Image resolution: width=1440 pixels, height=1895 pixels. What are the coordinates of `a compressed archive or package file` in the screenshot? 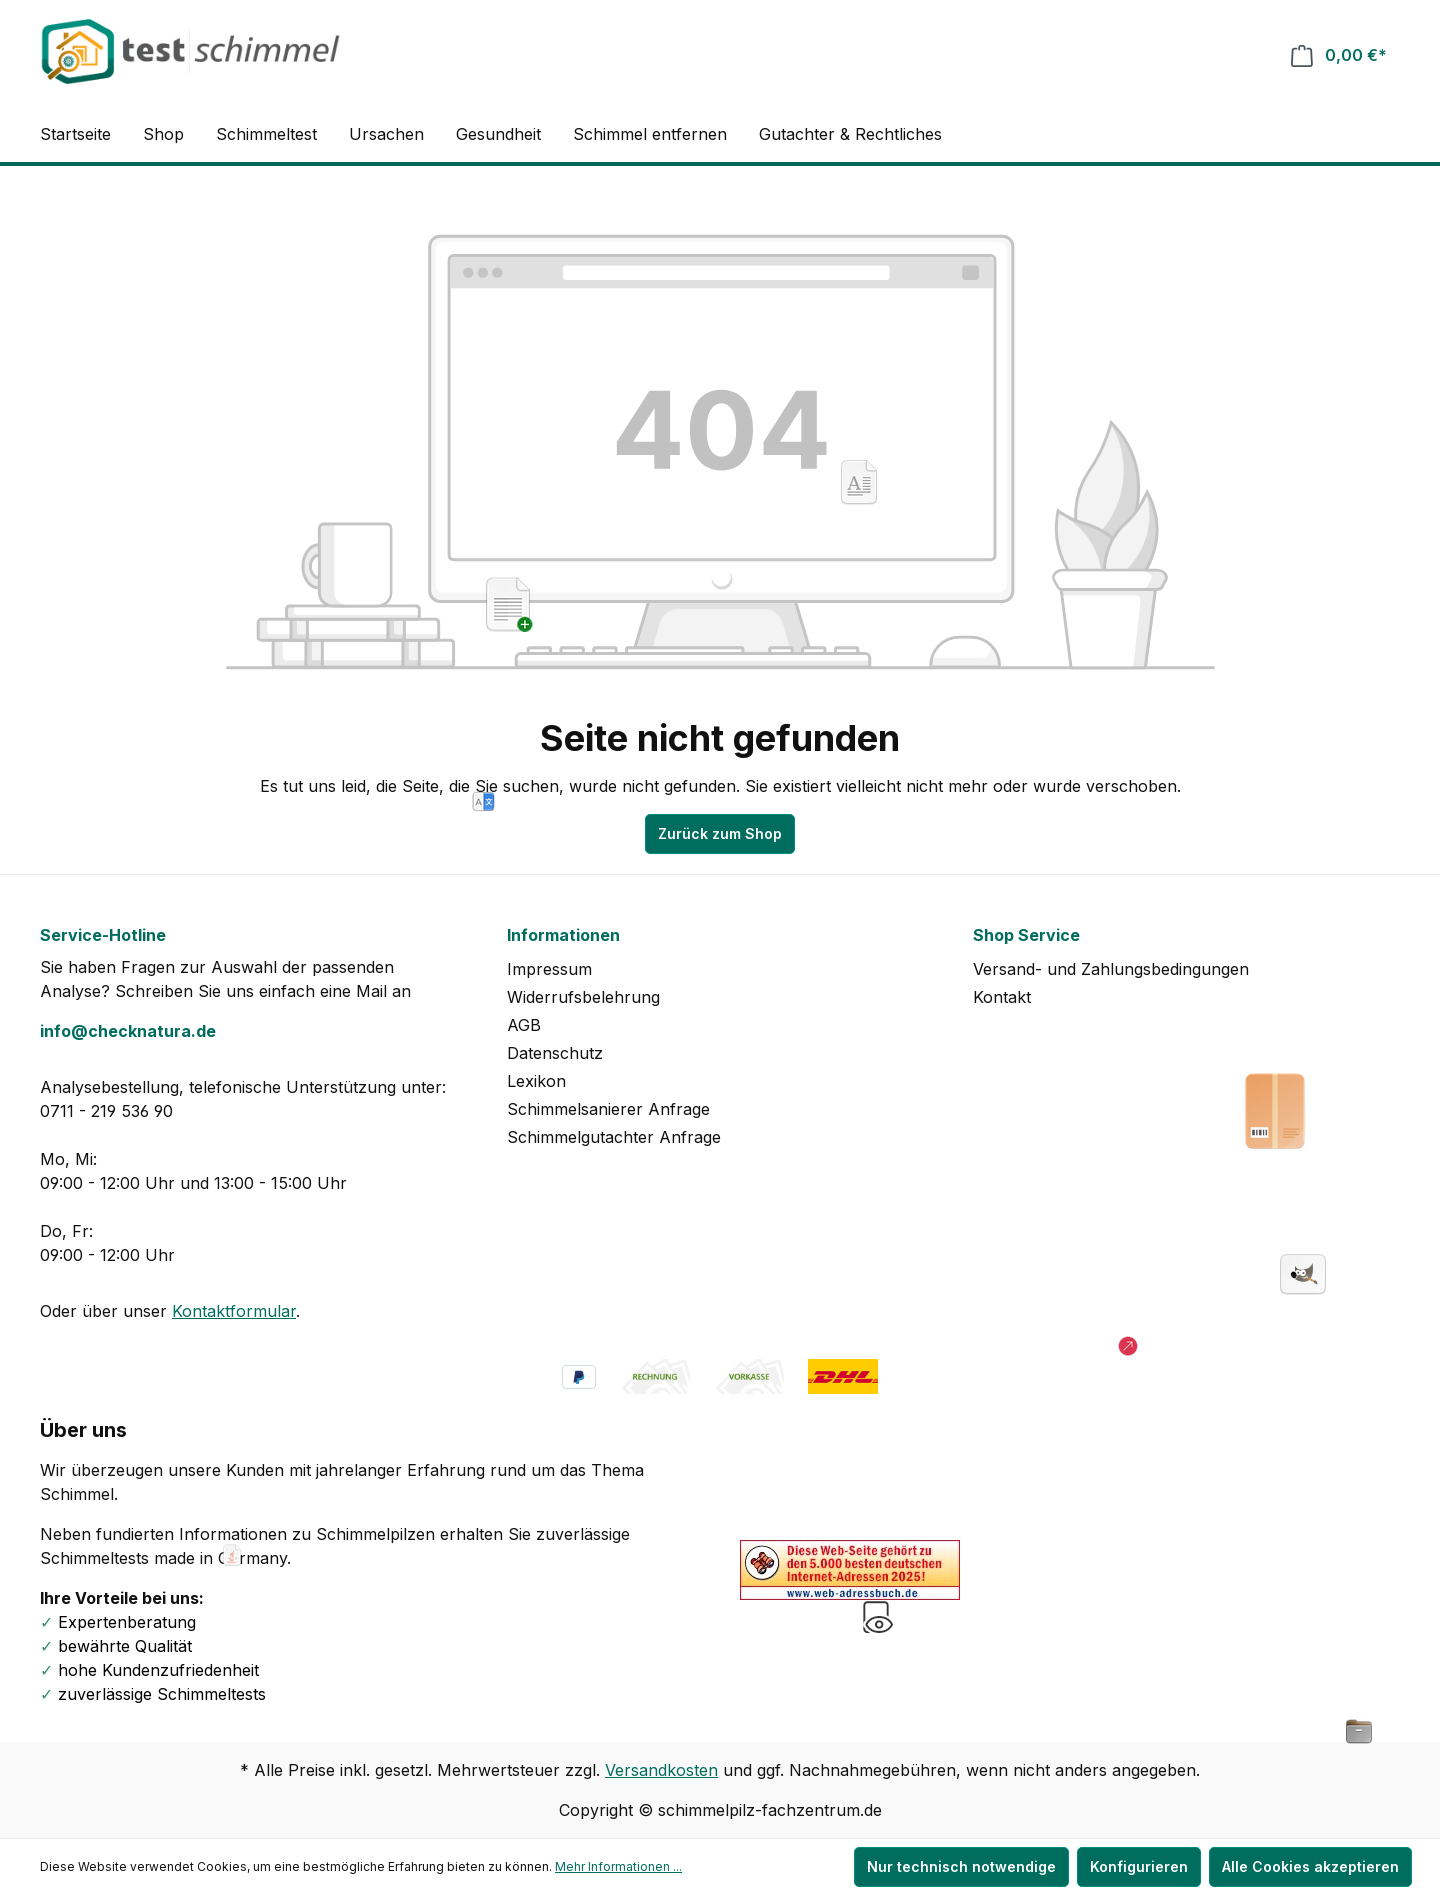 It's located at (1275, 1111).